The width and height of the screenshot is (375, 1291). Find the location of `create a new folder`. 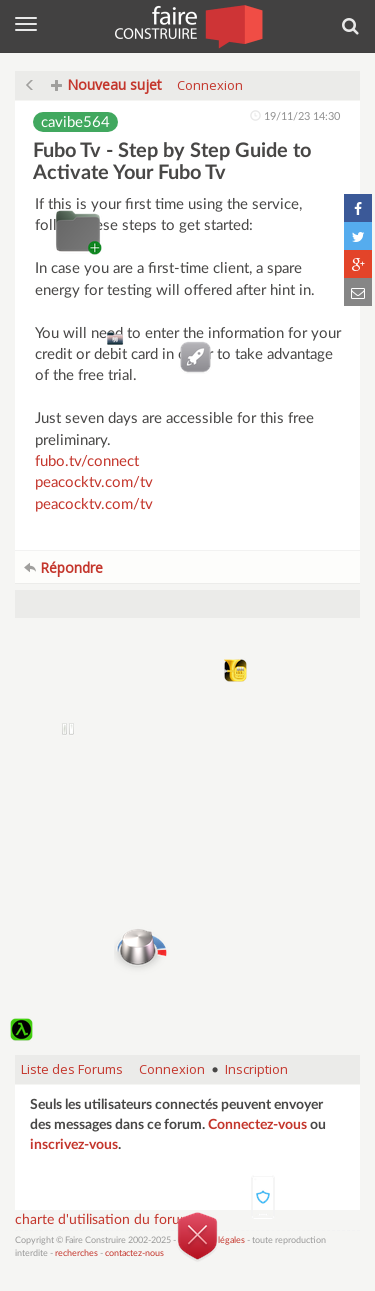

create a new folder is located at coordinates (78, 231).